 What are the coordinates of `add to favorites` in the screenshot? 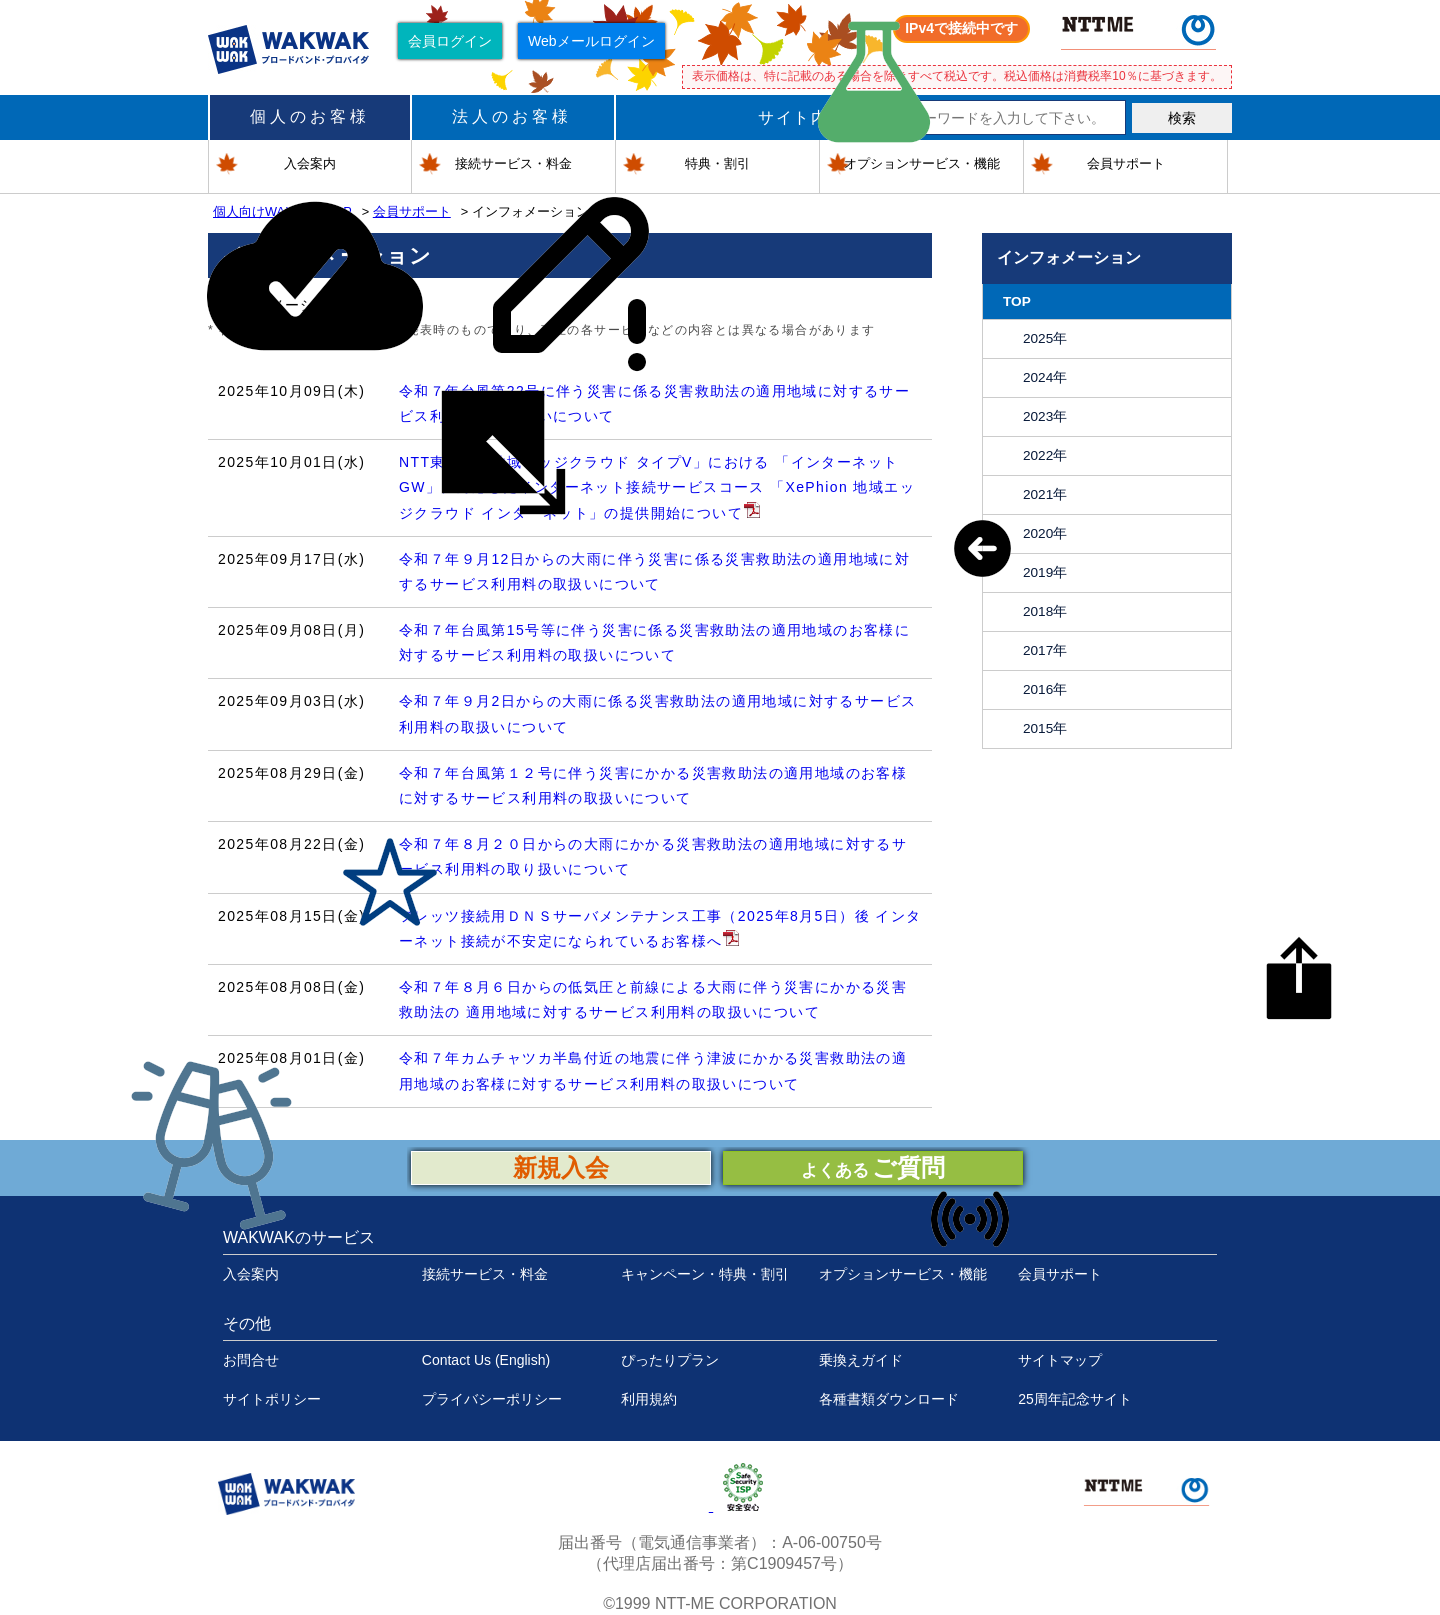 It's located at (390, 882).